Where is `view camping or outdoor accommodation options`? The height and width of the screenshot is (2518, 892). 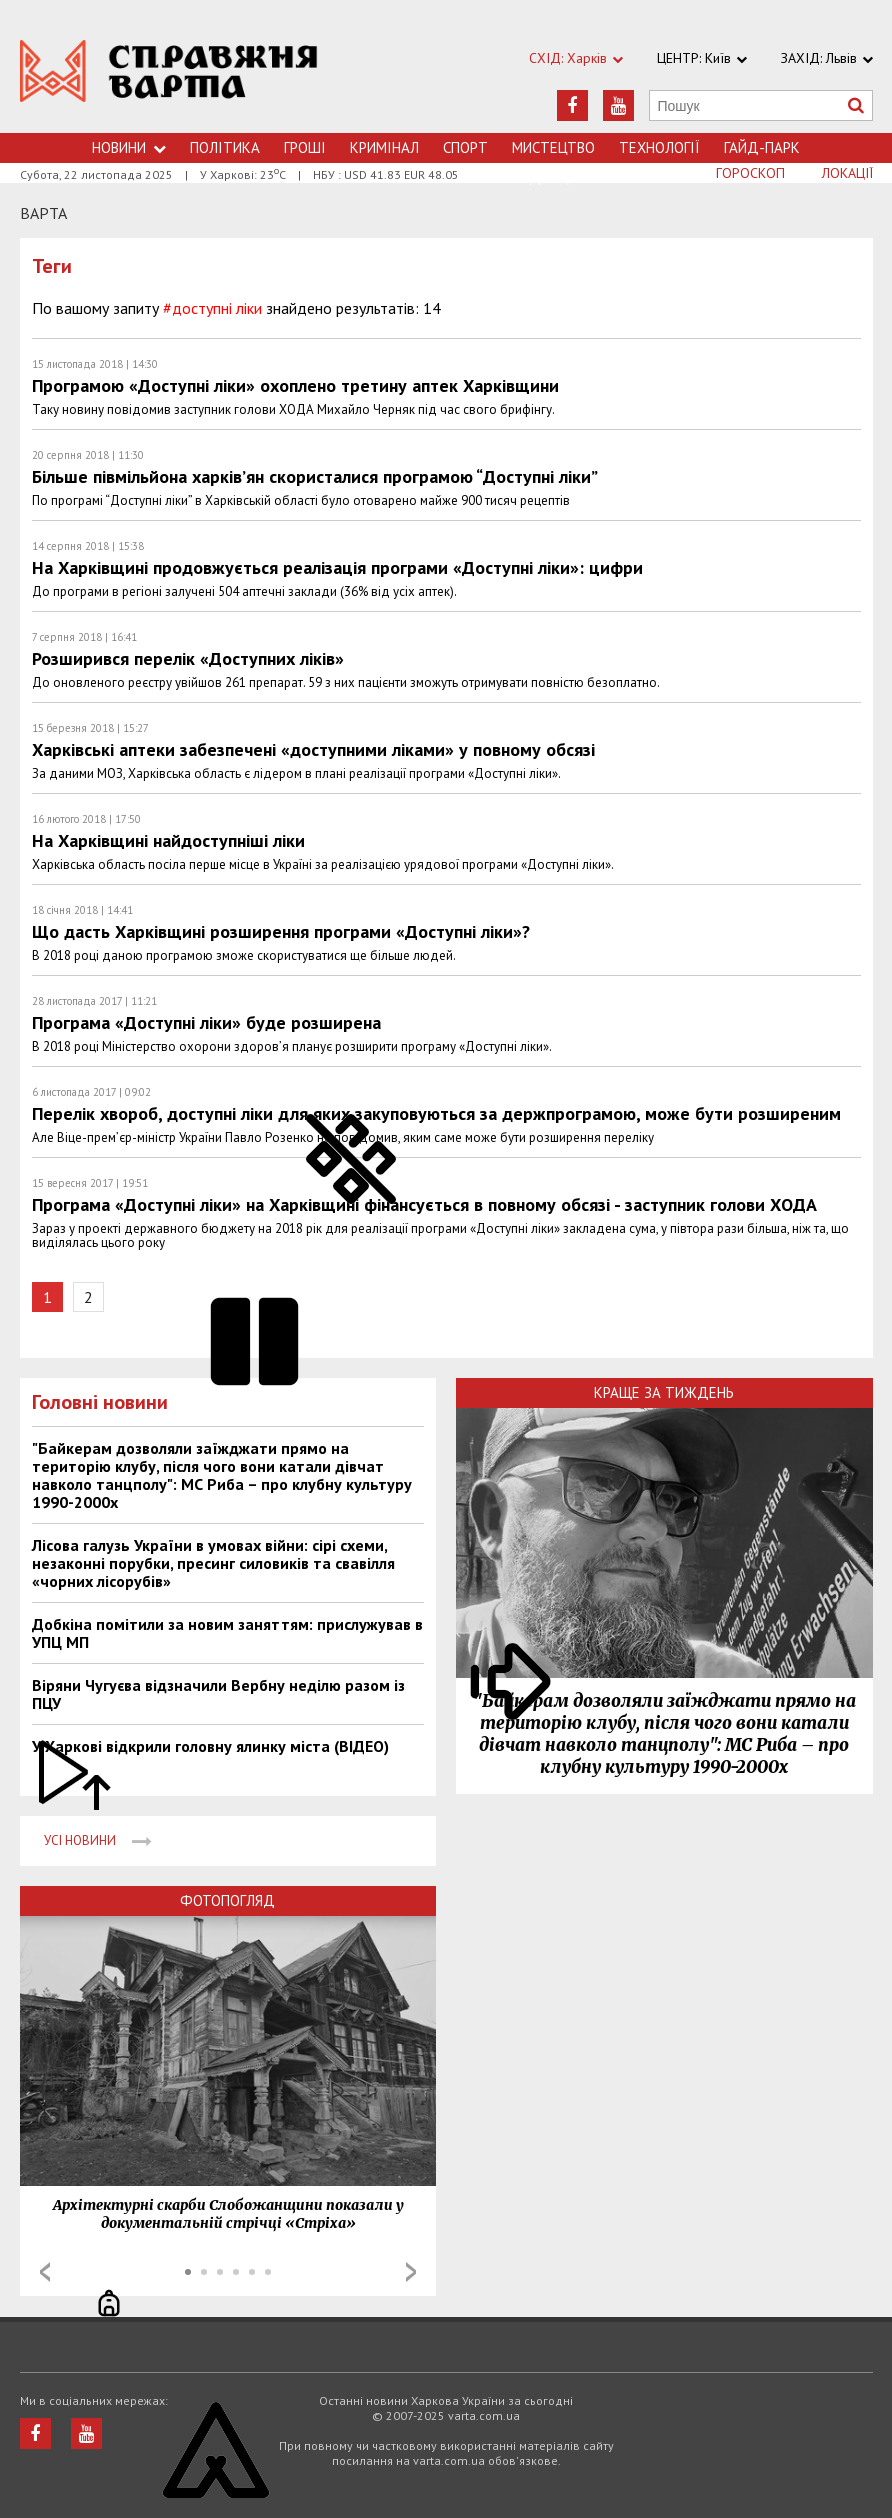 view camping or outdoor accommodation options is located at coordinates (216, 2450).